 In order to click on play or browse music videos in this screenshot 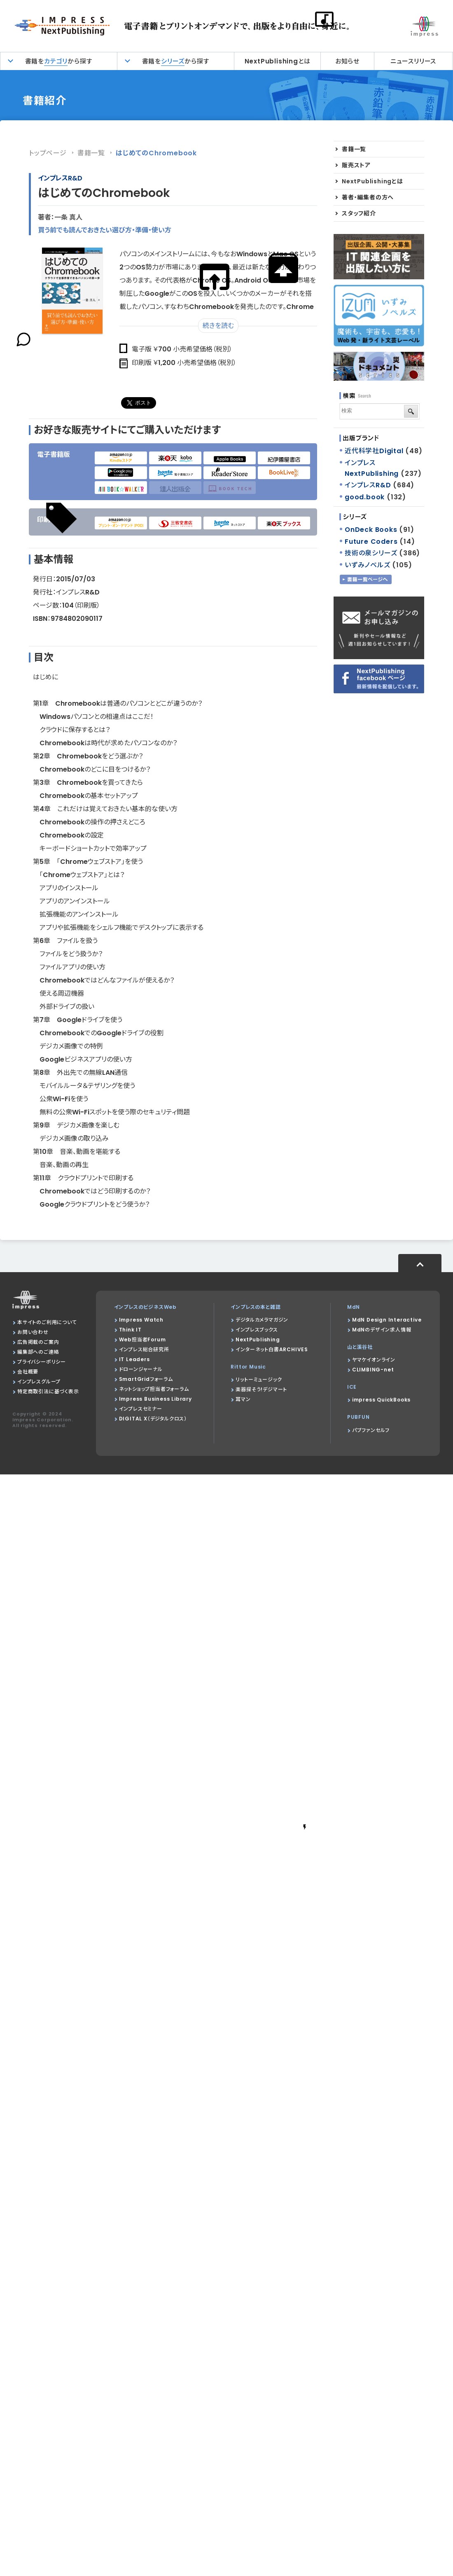, I will do `click(324, 19)`.